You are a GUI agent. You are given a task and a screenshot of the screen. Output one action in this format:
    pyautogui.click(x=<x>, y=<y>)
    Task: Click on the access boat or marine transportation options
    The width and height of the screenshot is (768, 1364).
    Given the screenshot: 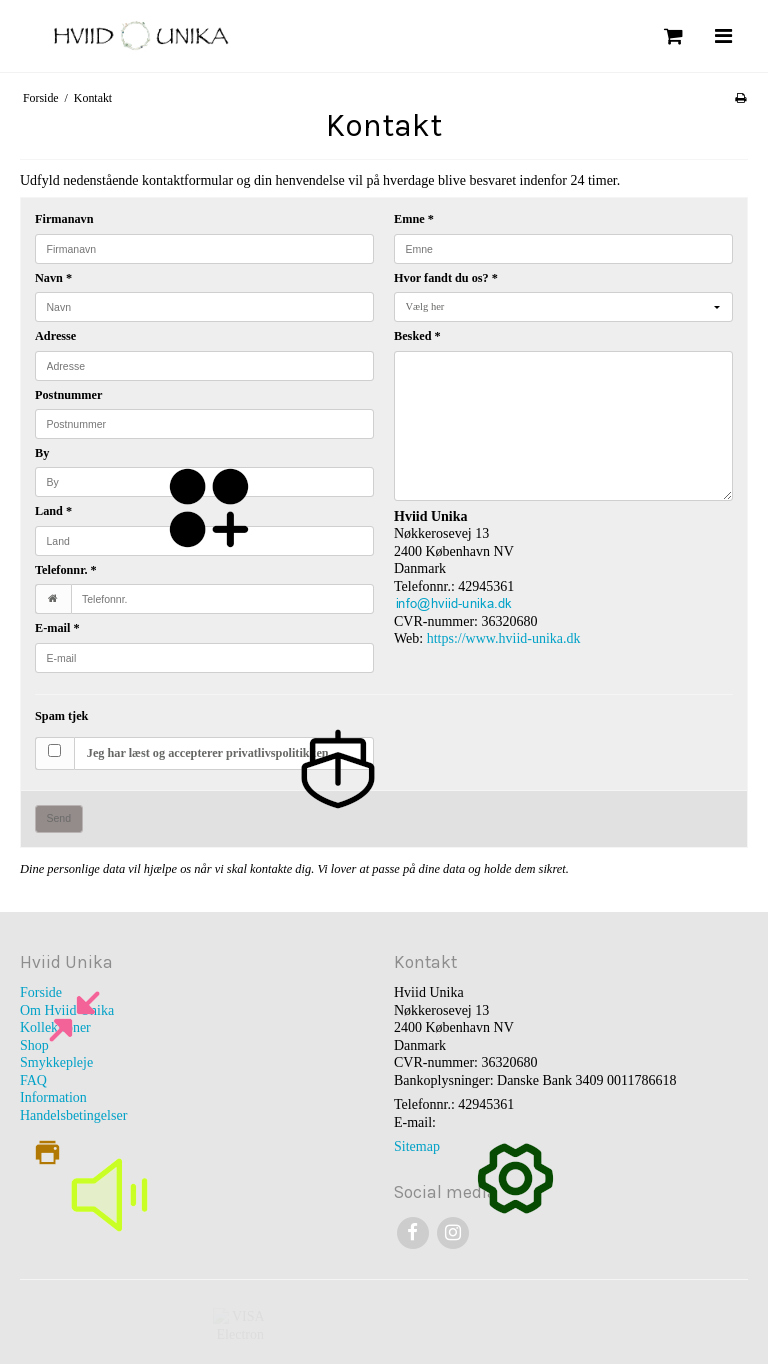 What is the action you would take?
    pyautogui.click(x=338, y=769)
    